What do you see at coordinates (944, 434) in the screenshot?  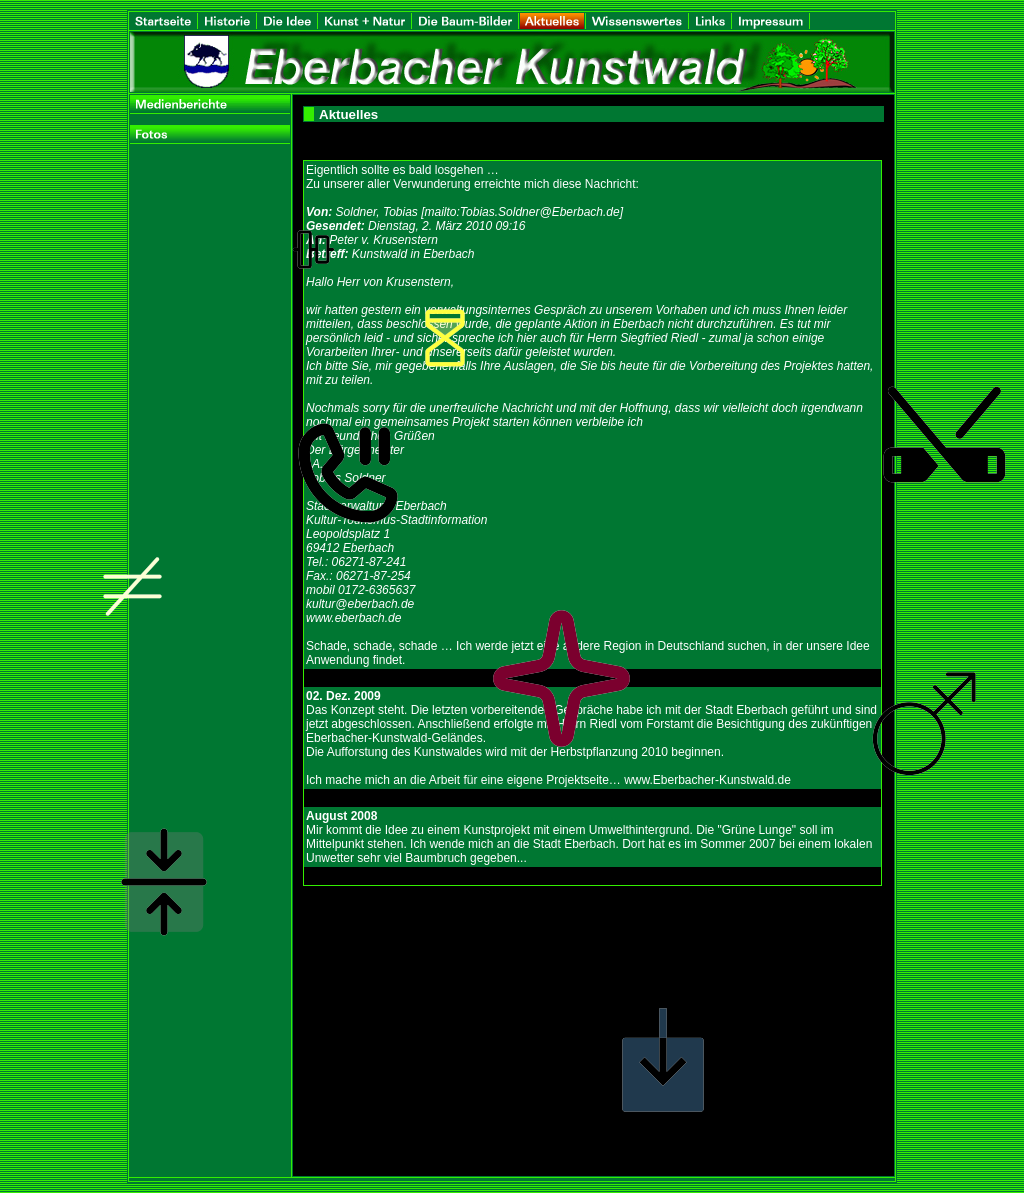 I see `view hockey scores or stats` at bounding box center [944, 434].